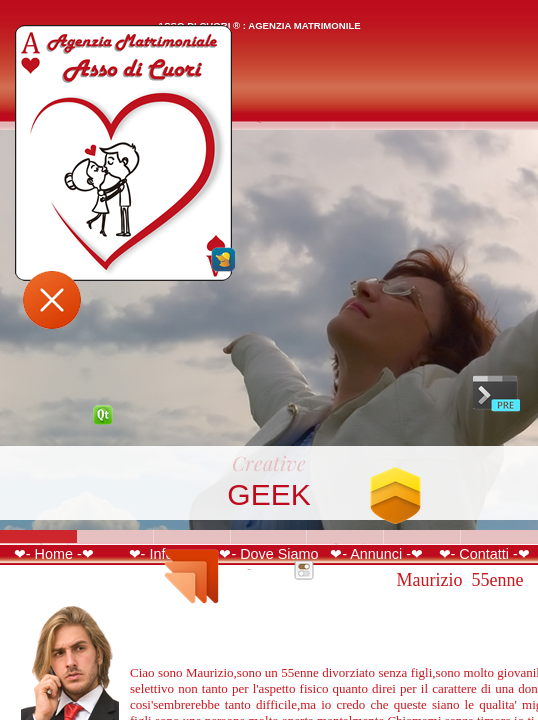 The height and width of the screenshot is (720, 538). What do you see at coordinates (223, 259) in the screenshot?
I see `open Mullvad VPN app` at bounding box center [223, 259].